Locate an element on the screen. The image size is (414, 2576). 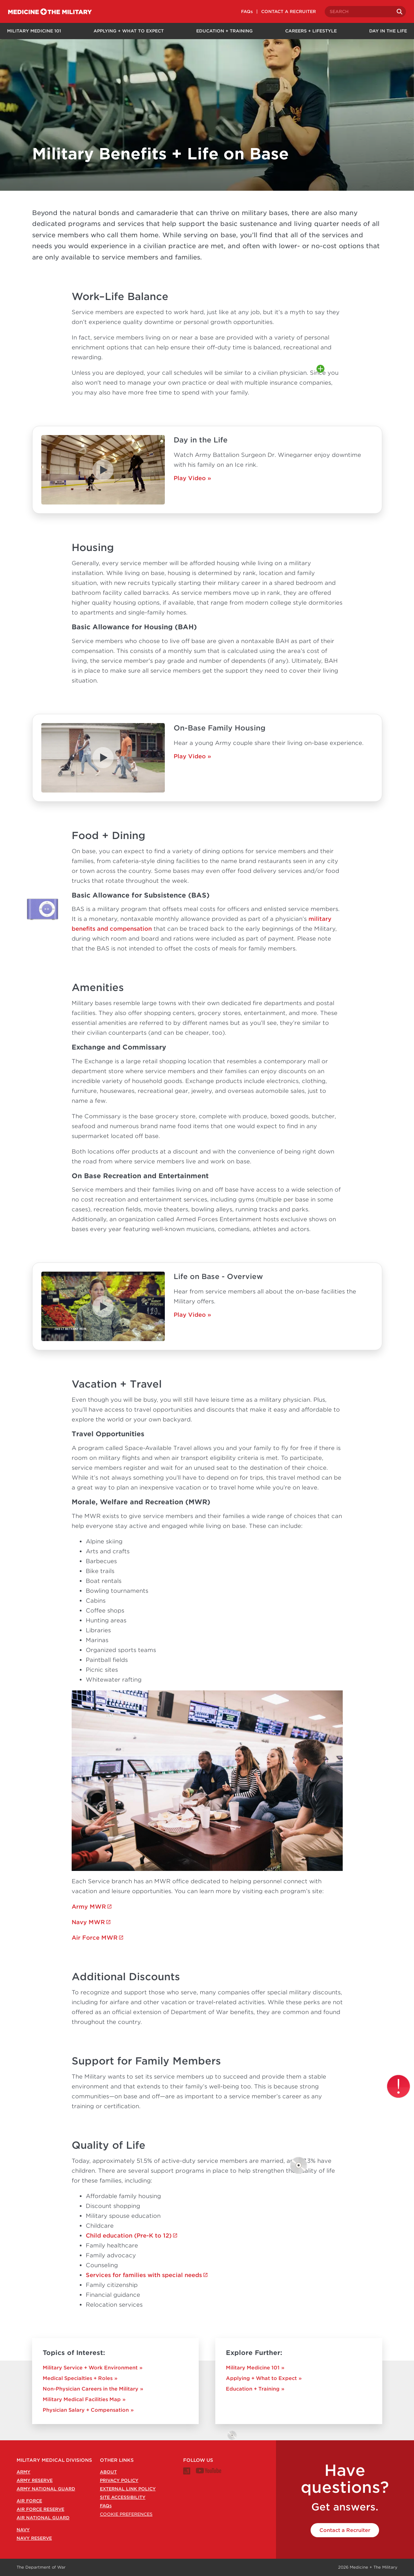
access CD/DVD drive contents is located at coordinates (299, 2165).